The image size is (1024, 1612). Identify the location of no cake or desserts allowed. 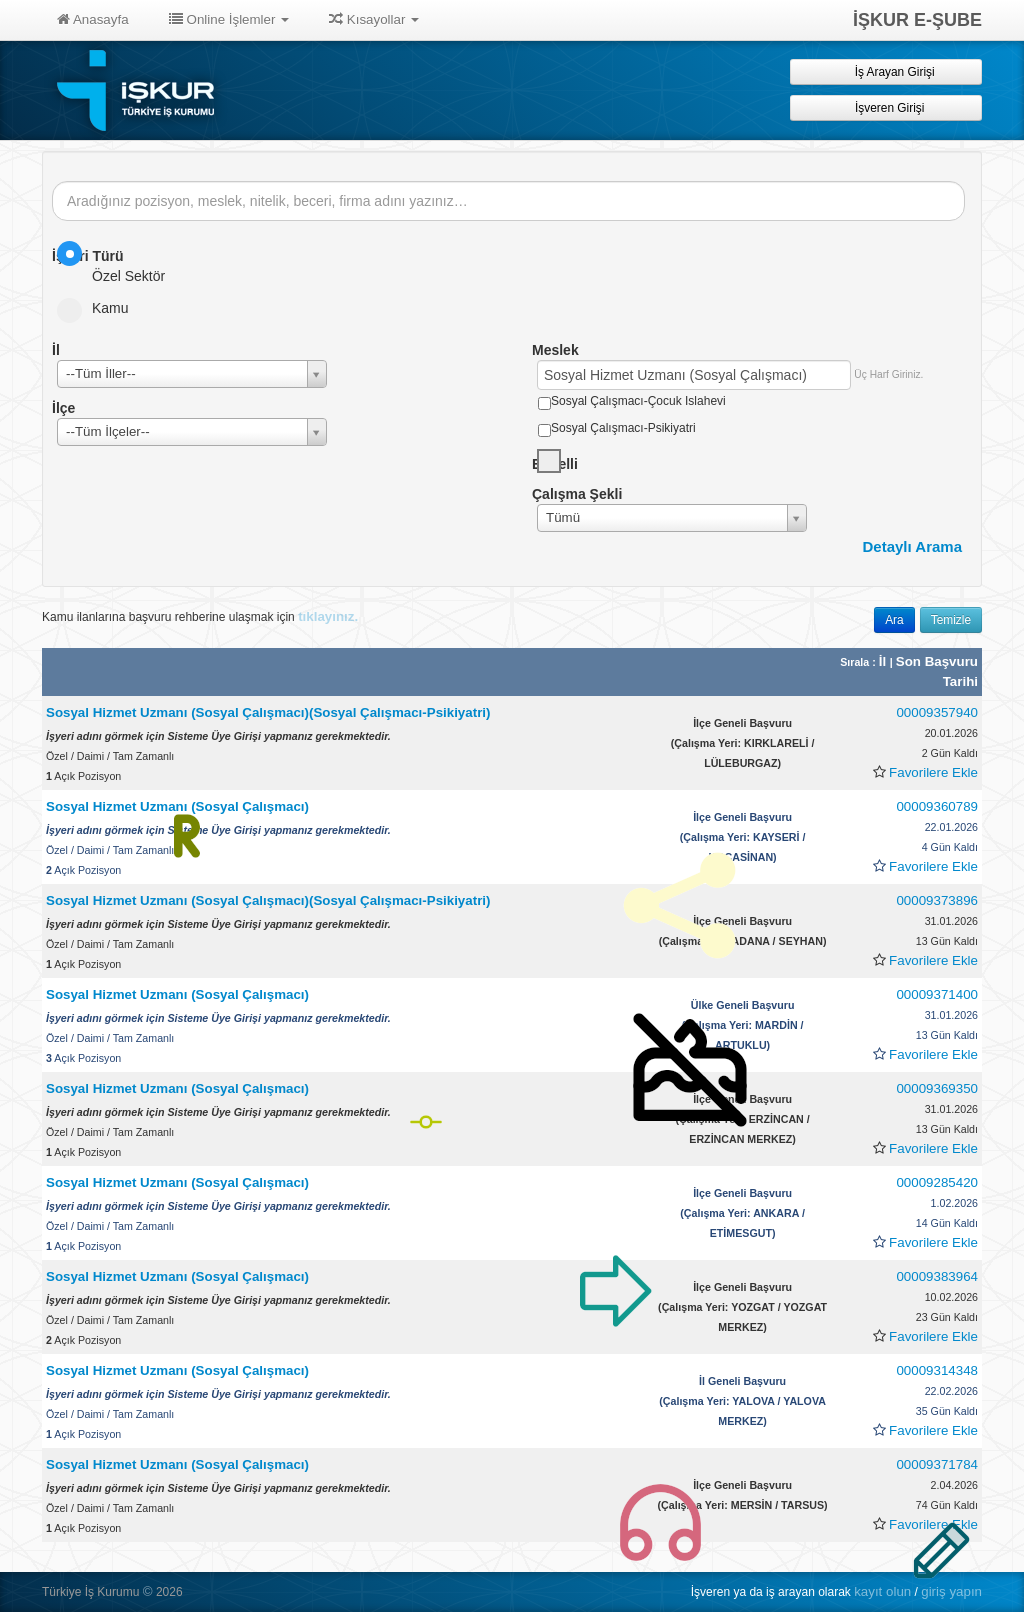
(690, 1070).